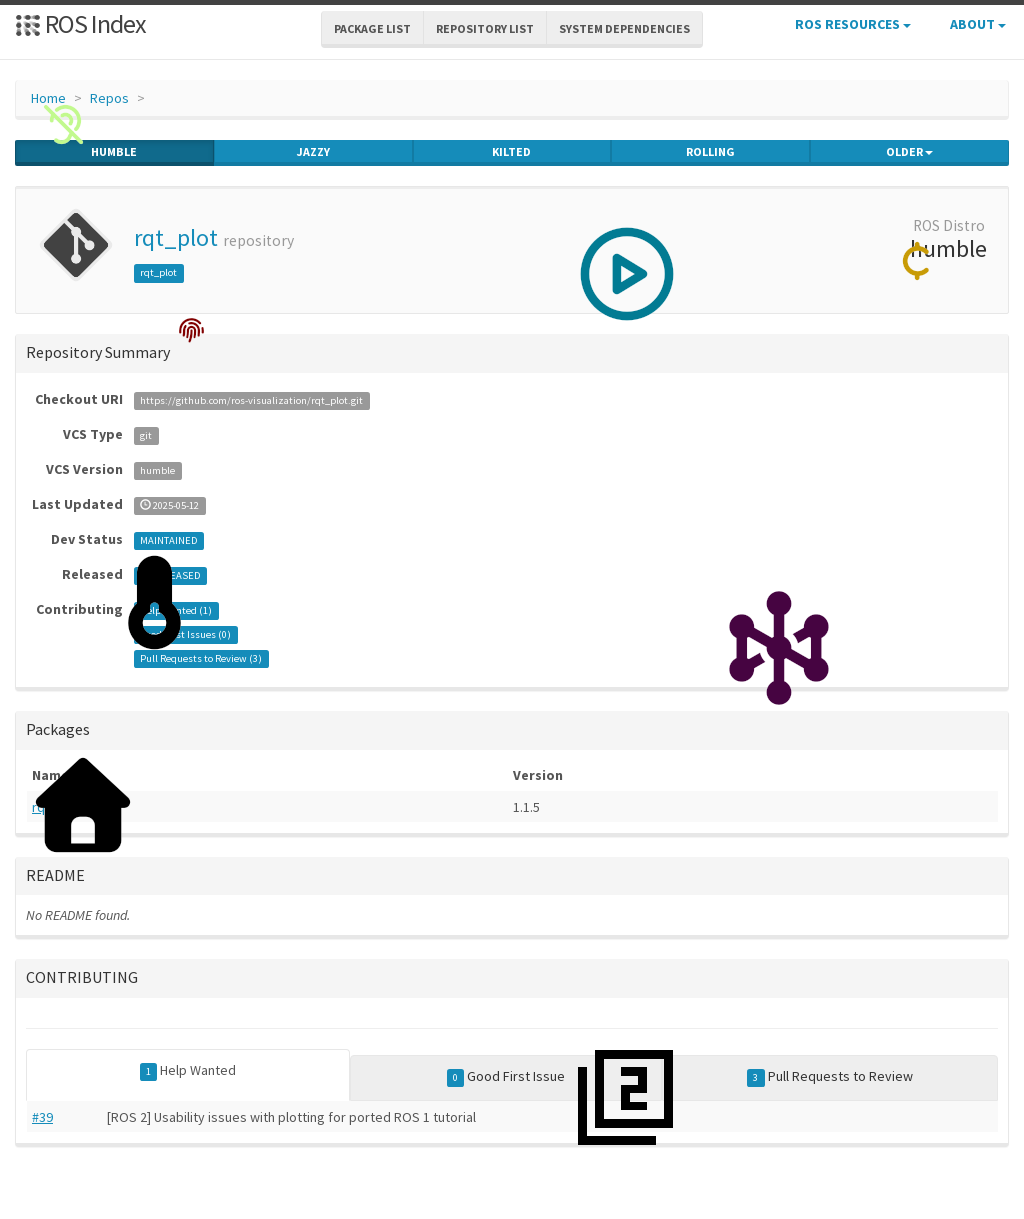 This screenshot has width=1024, height=1219. What do you see at coordinates (916, 261) in the screenshot?
I see `indicates a price or cost in cents` at bounding box center [916, 261].